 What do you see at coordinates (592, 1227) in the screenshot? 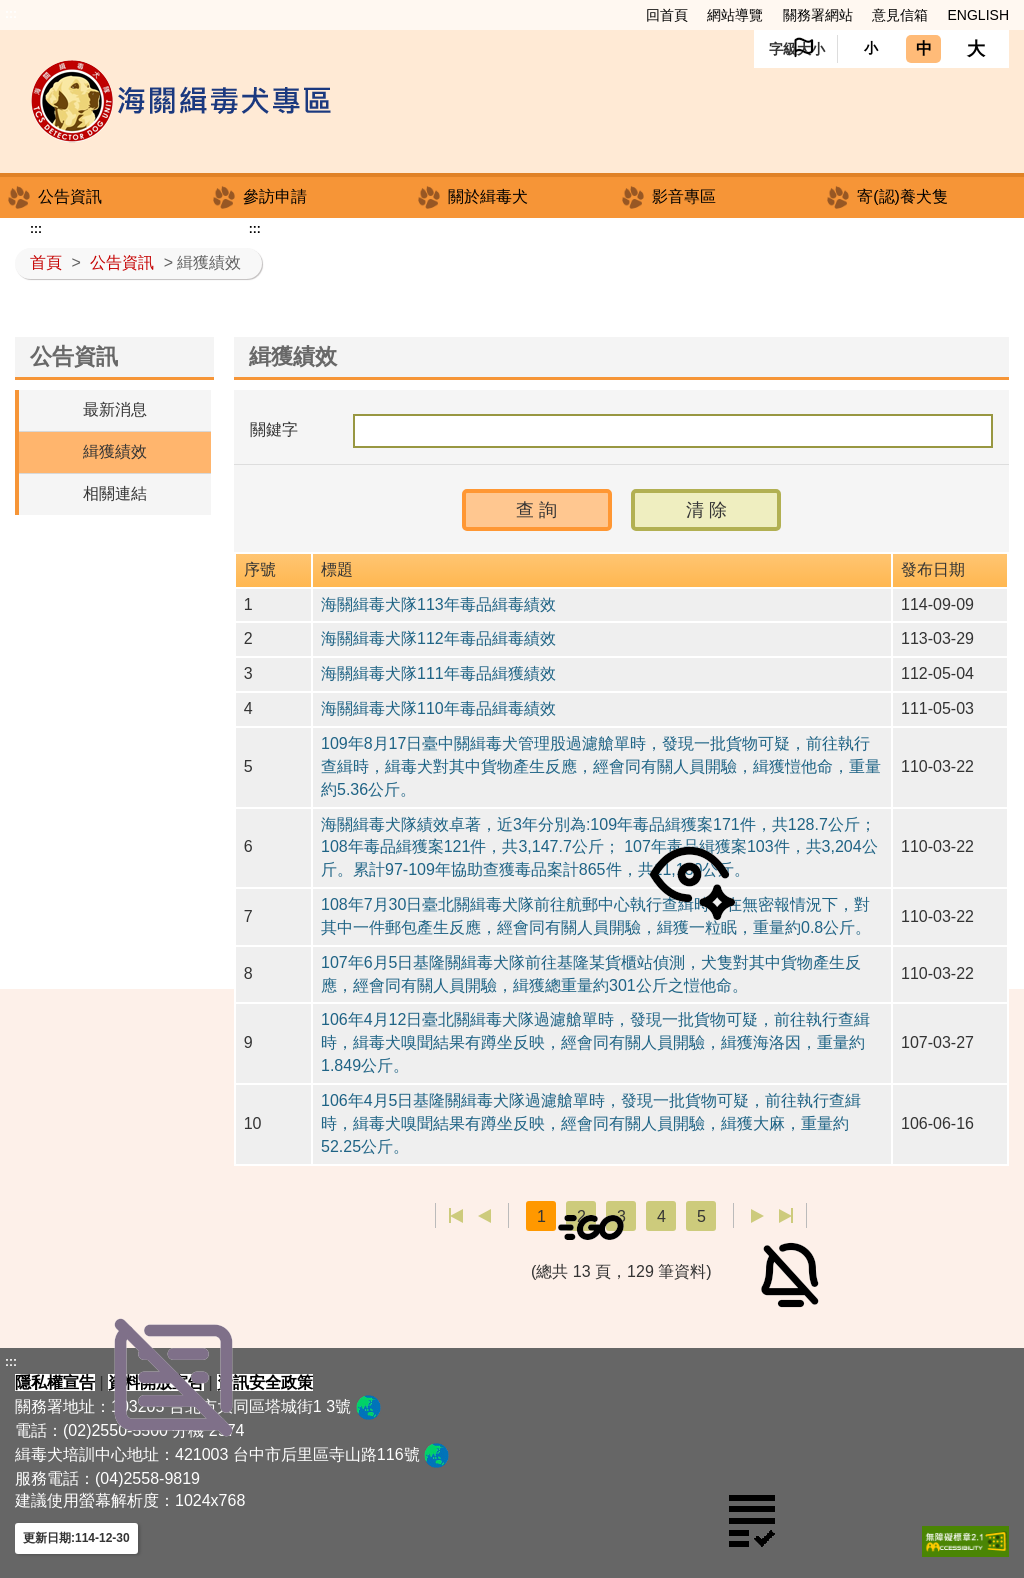
I see `go programming language logo` at bounding box center [592, 1227].